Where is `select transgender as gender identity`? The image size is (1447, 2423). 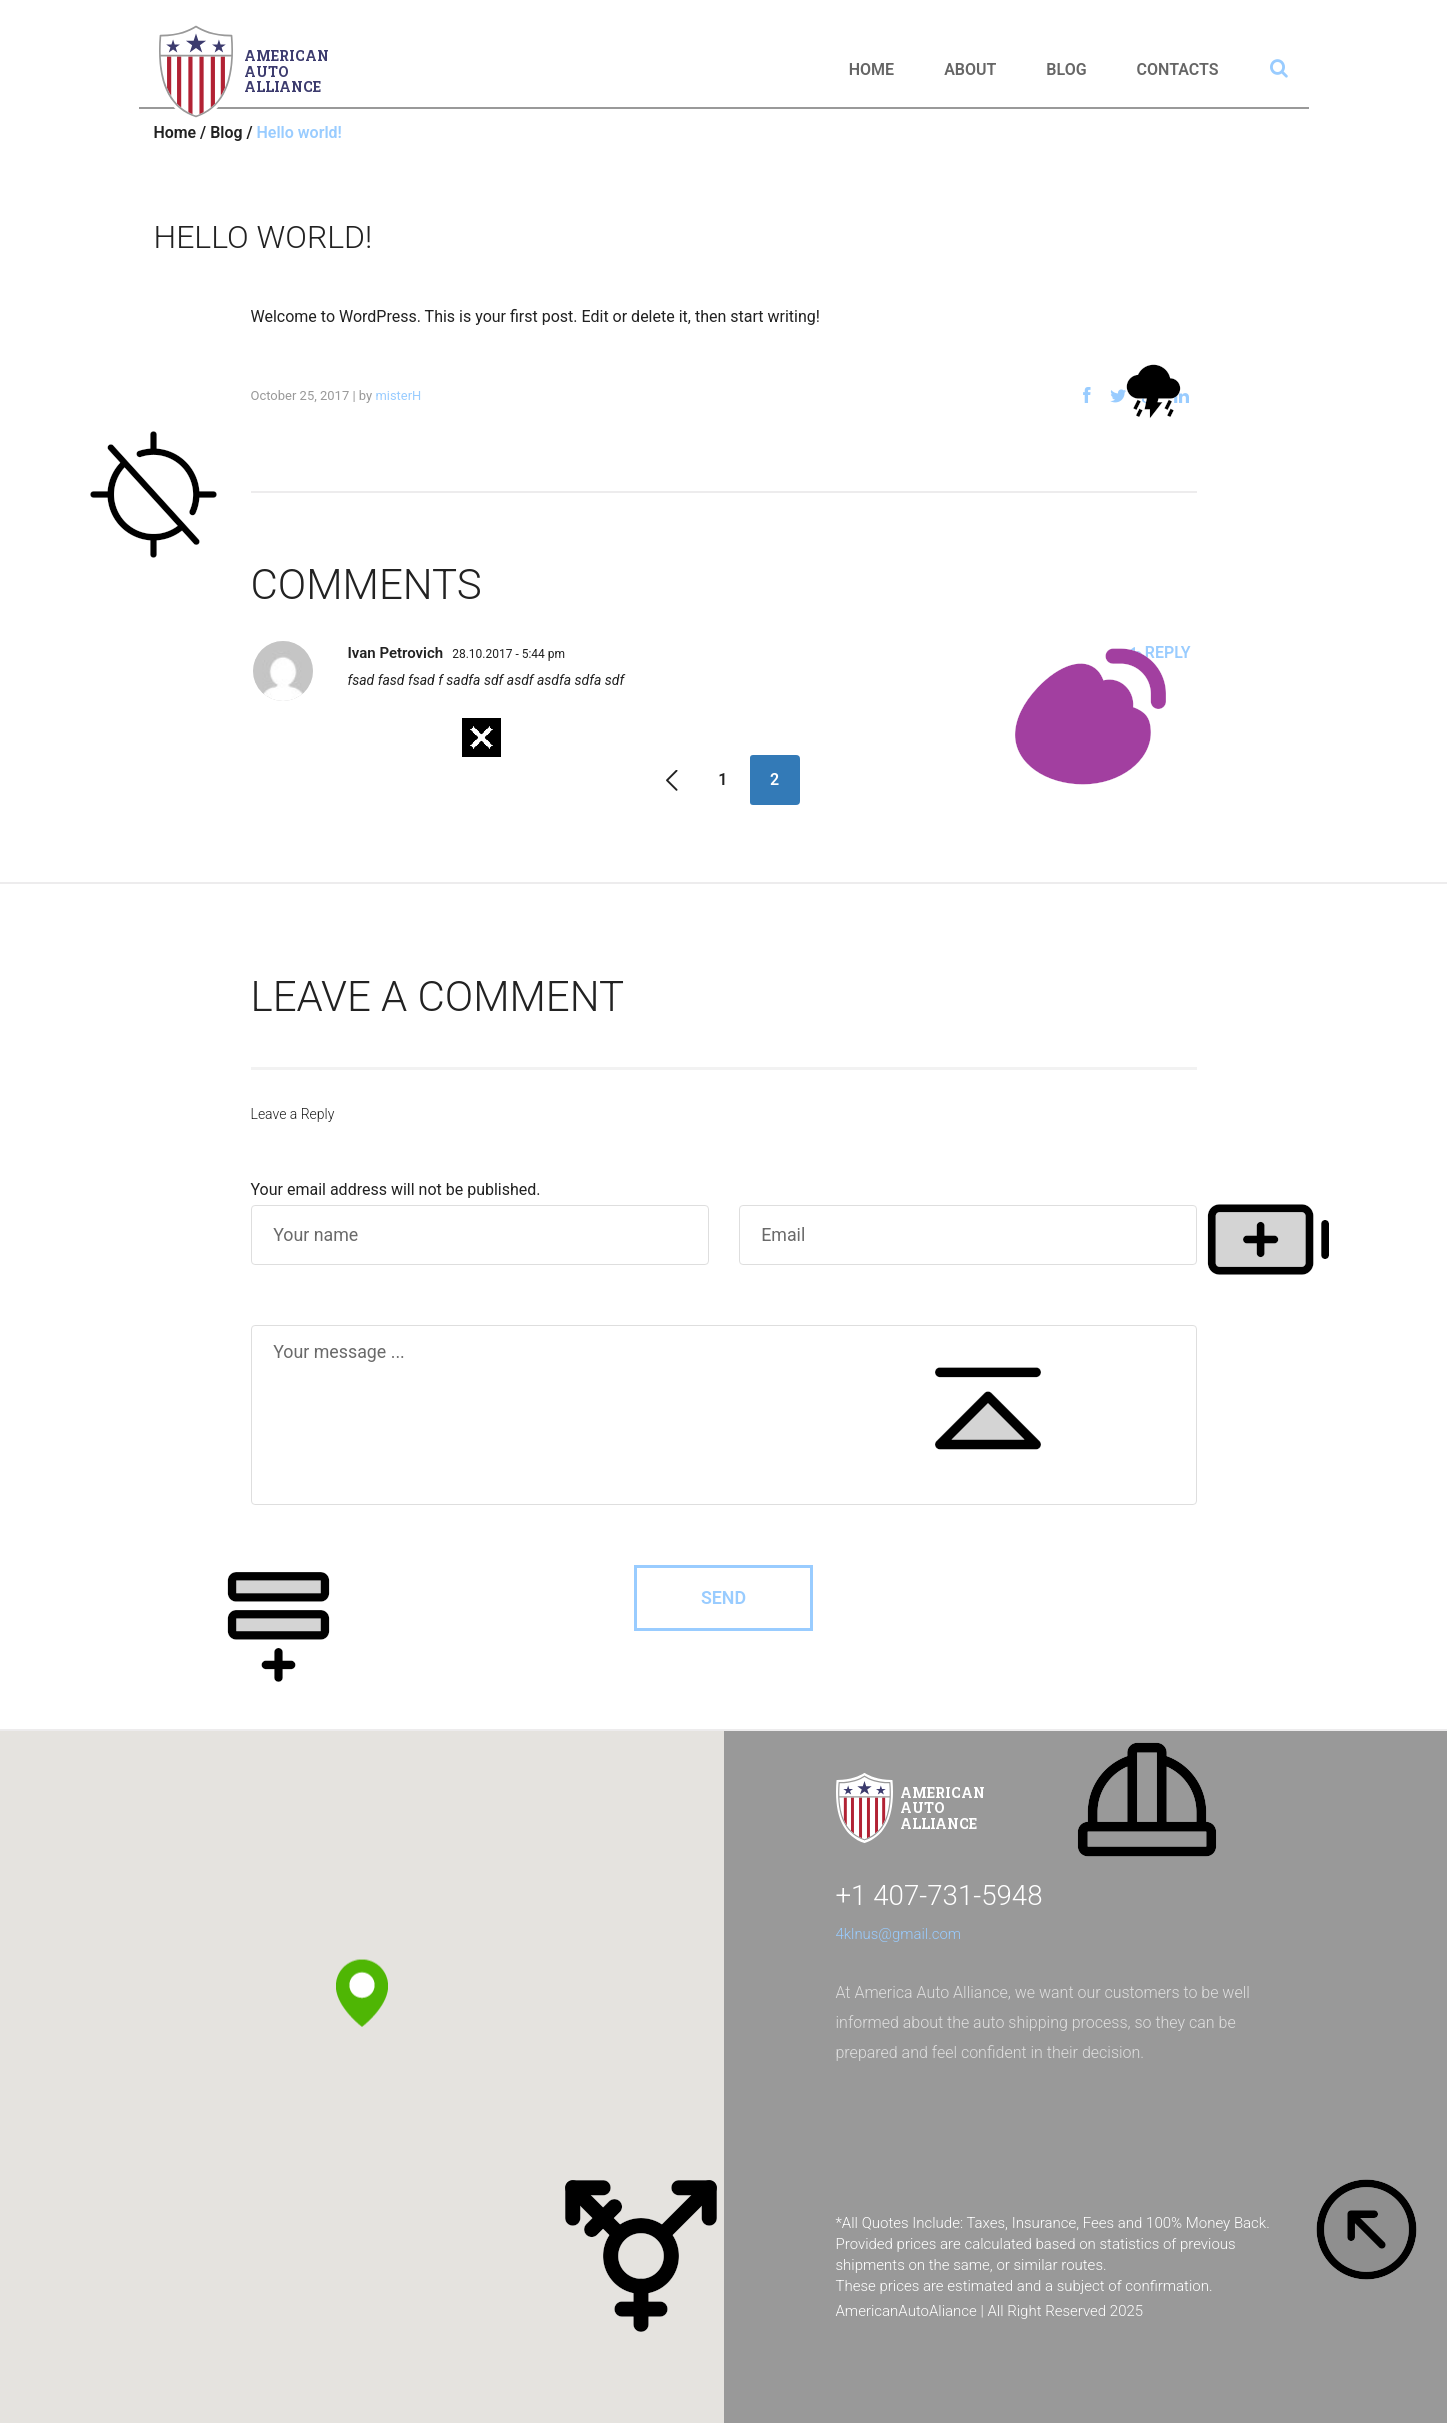
select transgender as gender identity is located at coordinates (641, 2256).